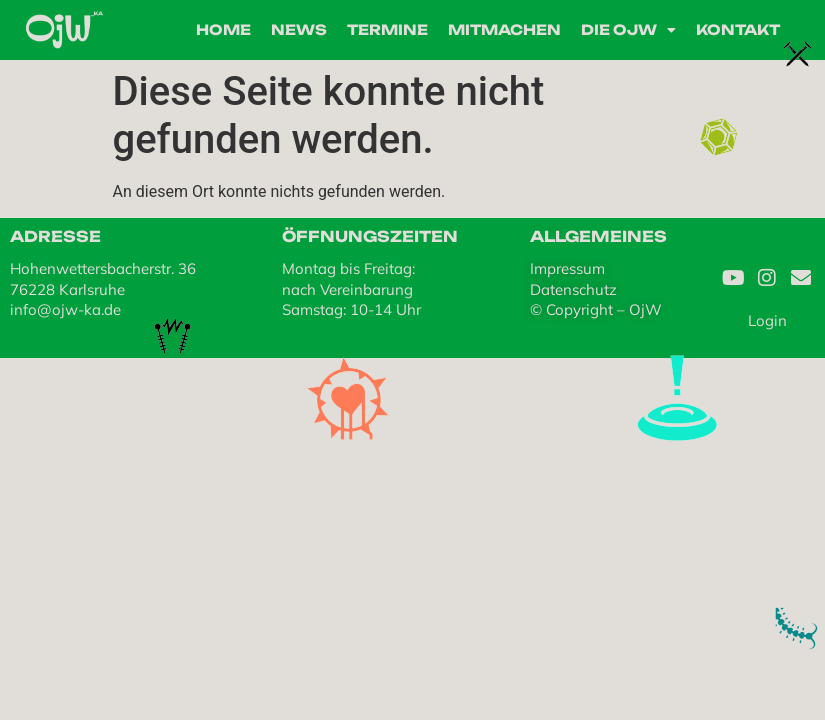  I want to click on indicates a hazard or dangerous area in gameplay, so click(676, 397).